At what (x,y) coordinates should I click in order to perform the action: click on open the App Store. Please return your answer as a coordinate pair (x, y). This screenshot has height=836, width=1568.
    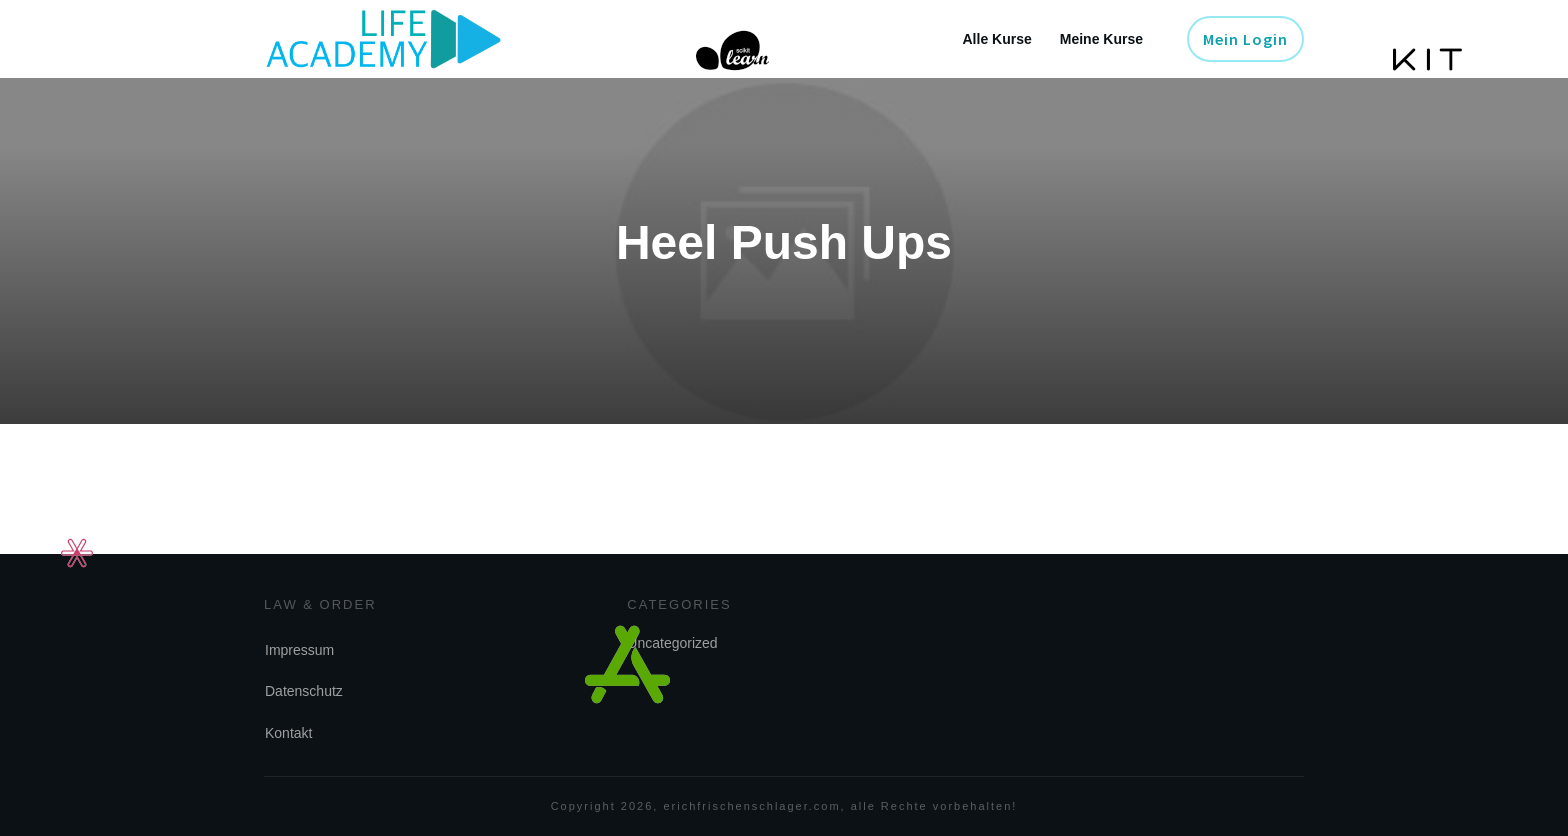
    Looking at the image, I should click on (627, 664).